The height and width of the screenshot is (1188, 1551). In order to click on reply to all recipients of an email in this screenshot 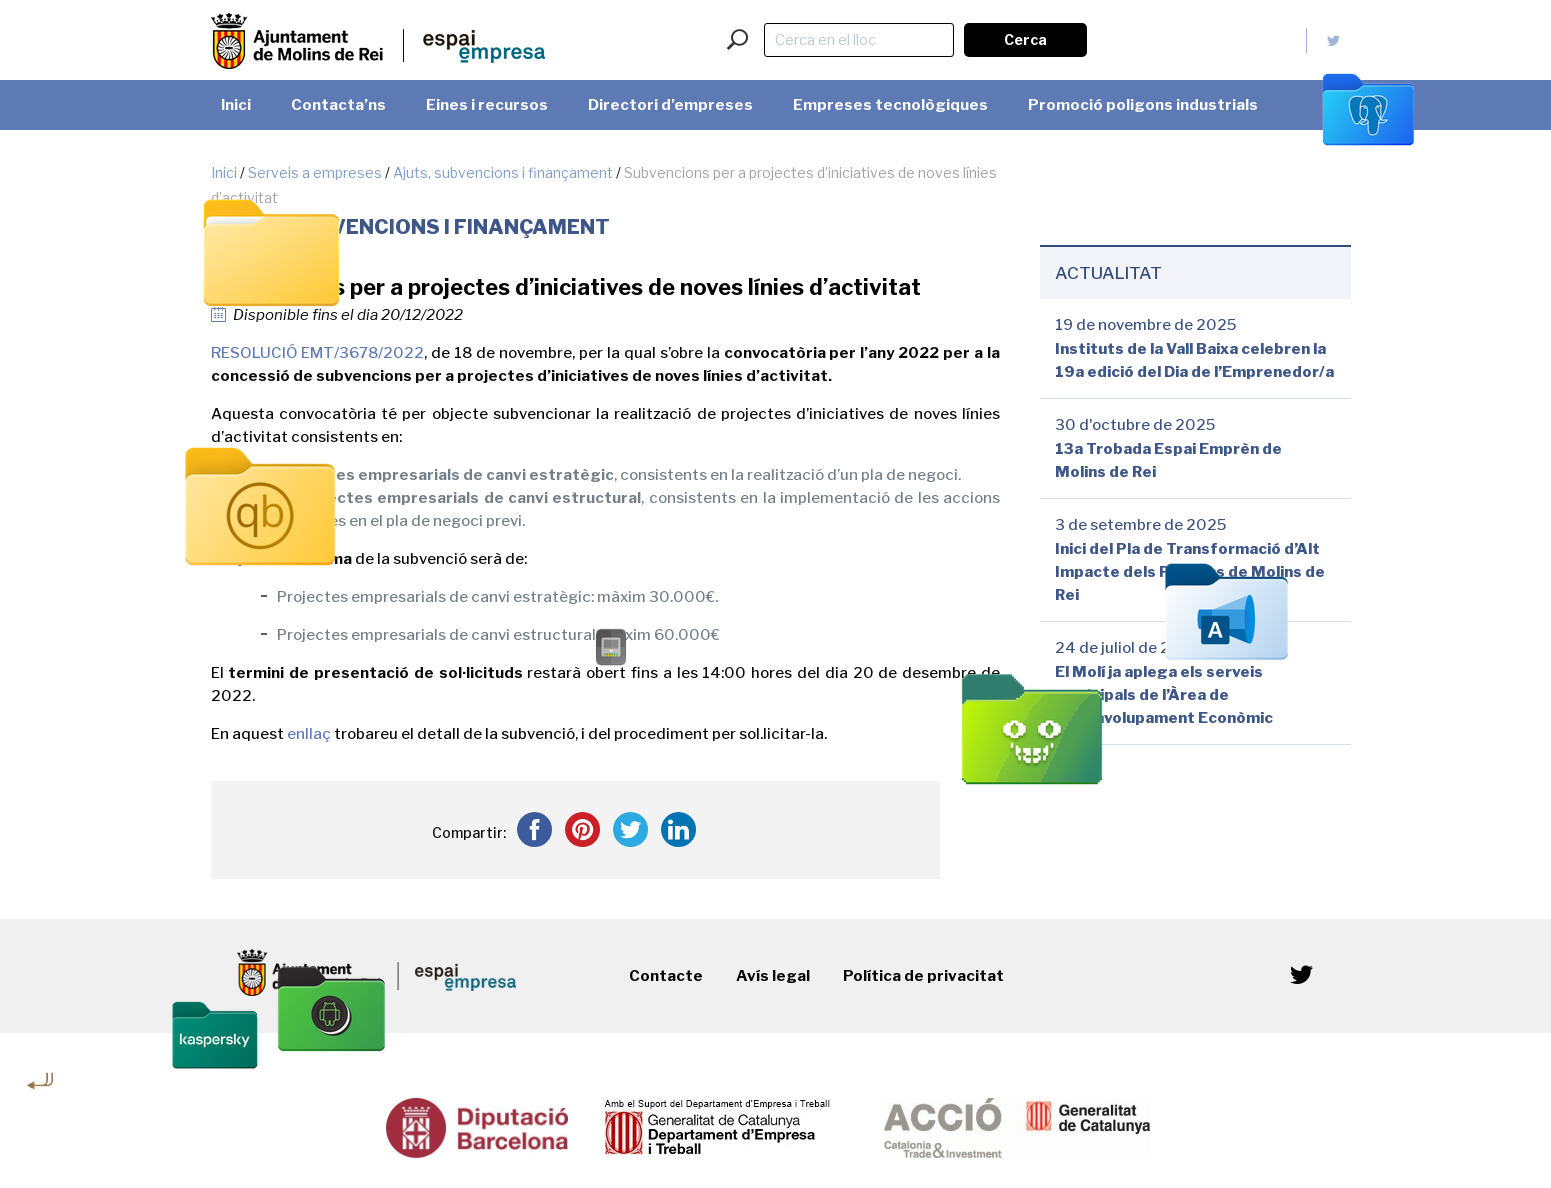, I will do `click(39, 1079)`.